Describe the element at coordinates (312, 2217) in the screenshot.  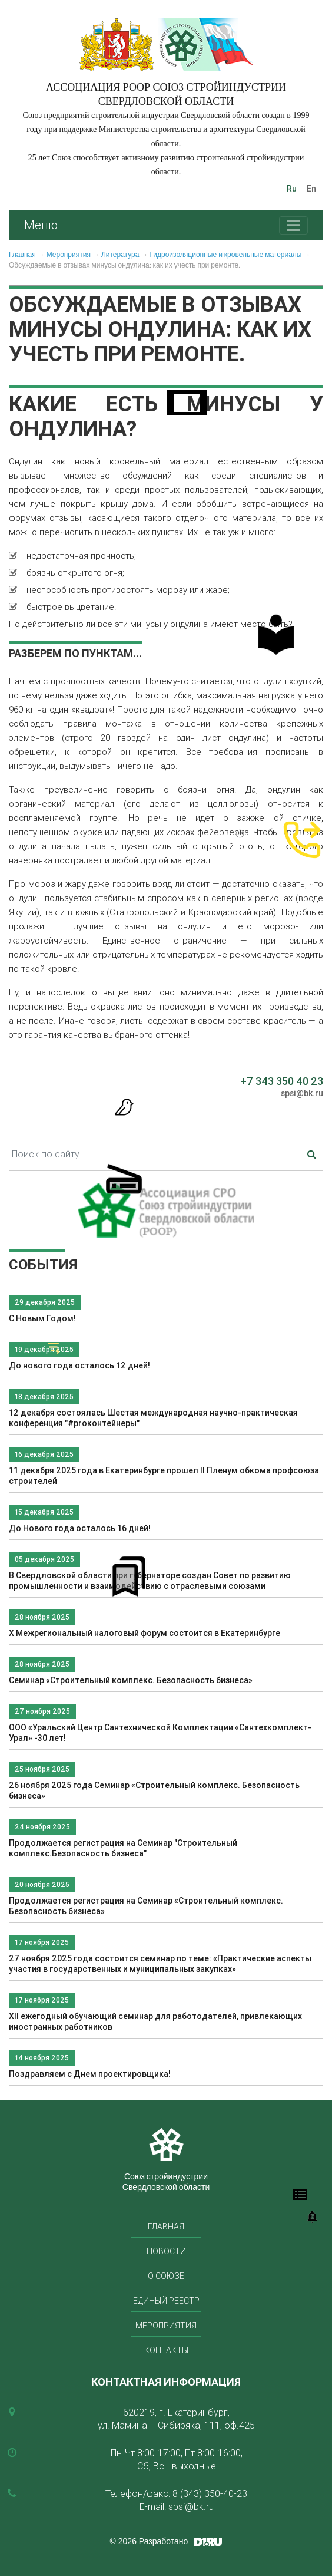
I see `notifications are currently paused or snoozed` at that location.